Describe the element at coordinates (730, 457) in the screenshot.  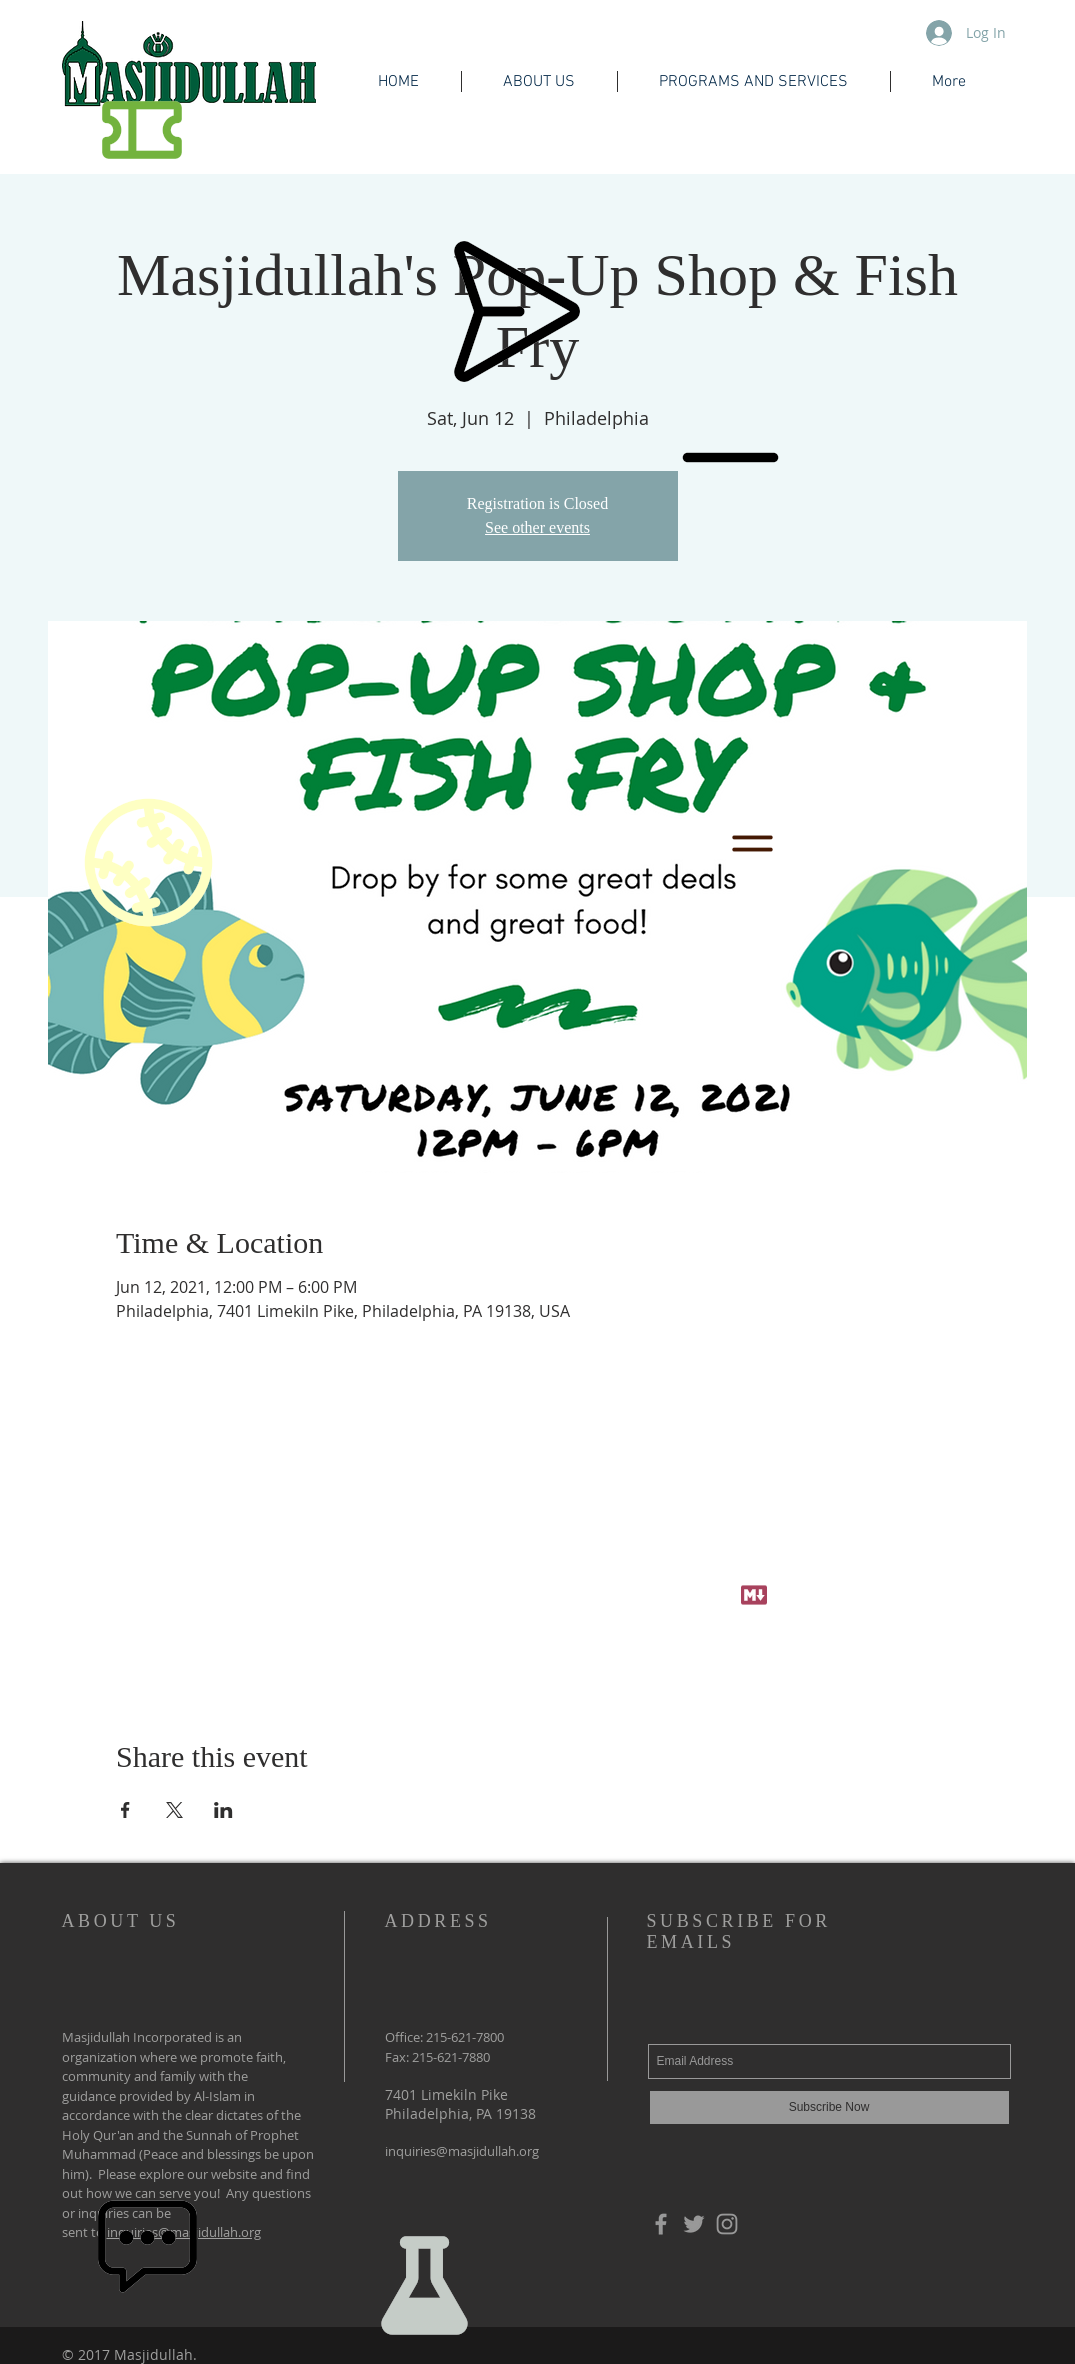
I see `remove an item from a list` at that location.